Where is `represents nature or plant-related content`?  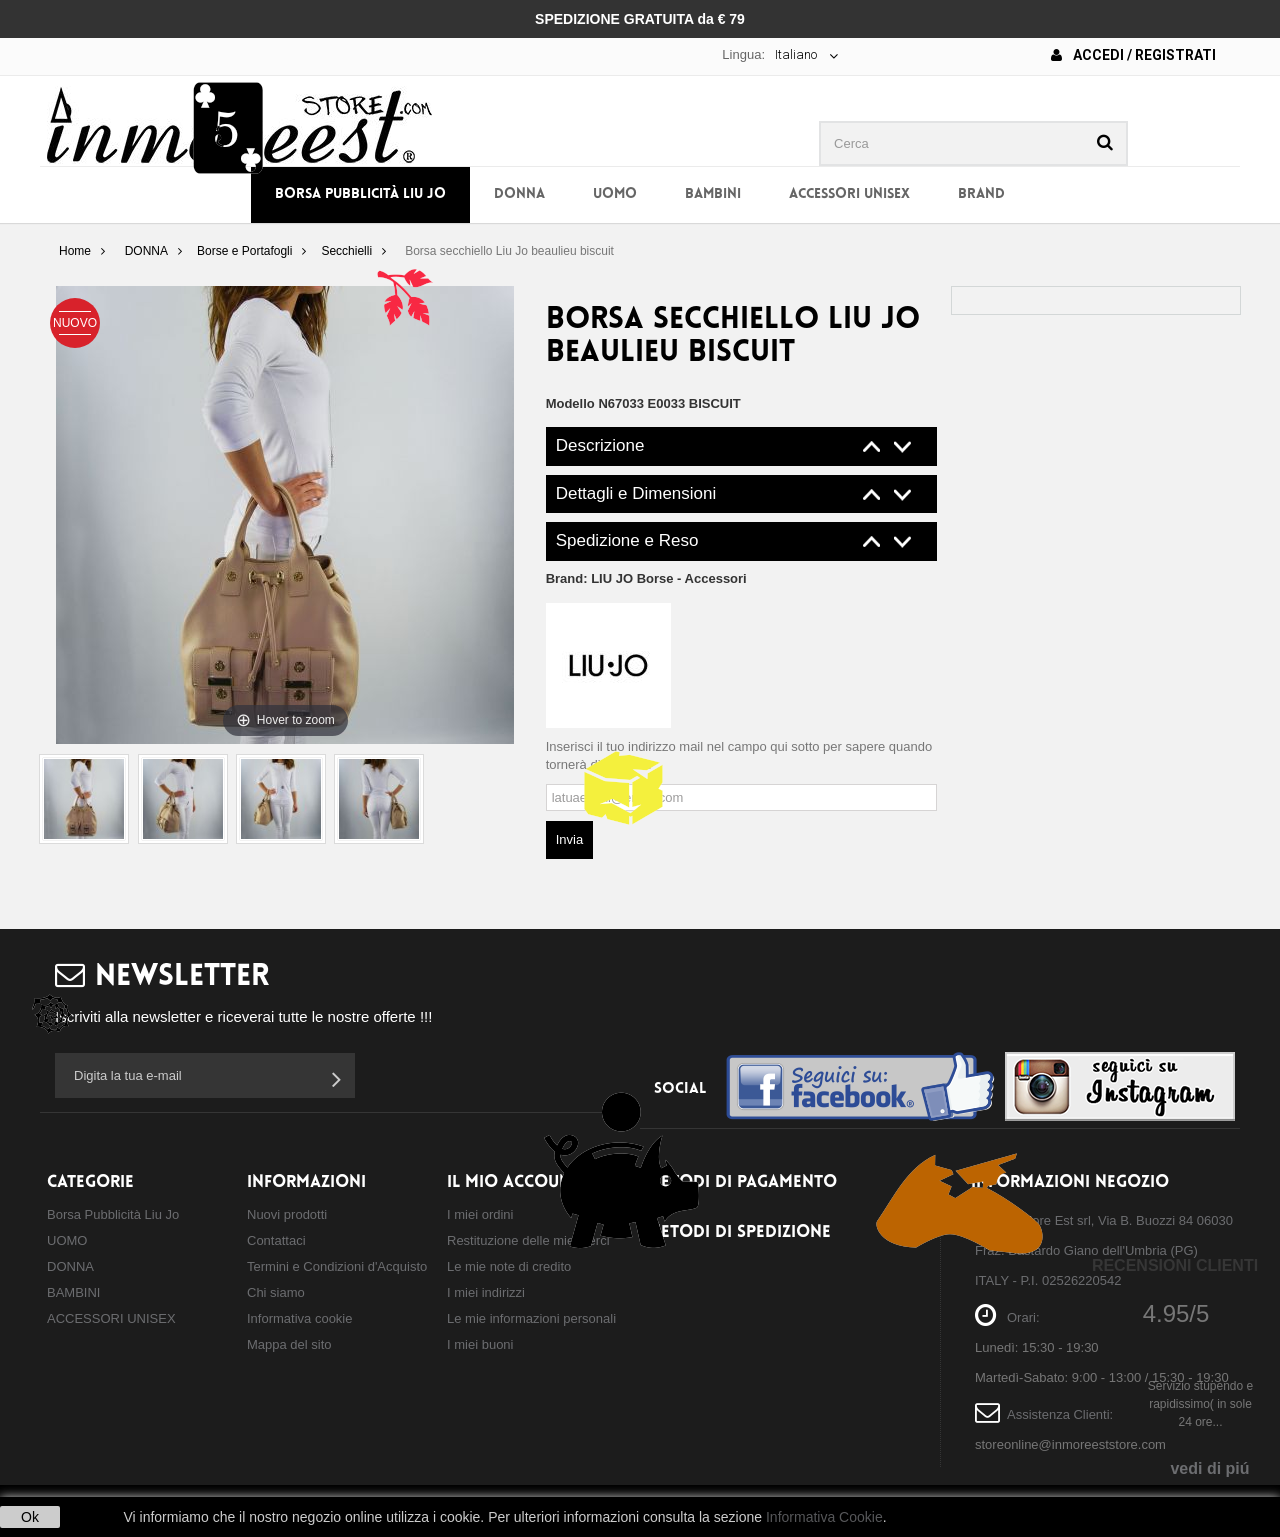
represents nature or plant-related content is located at coordinates (405, 297).